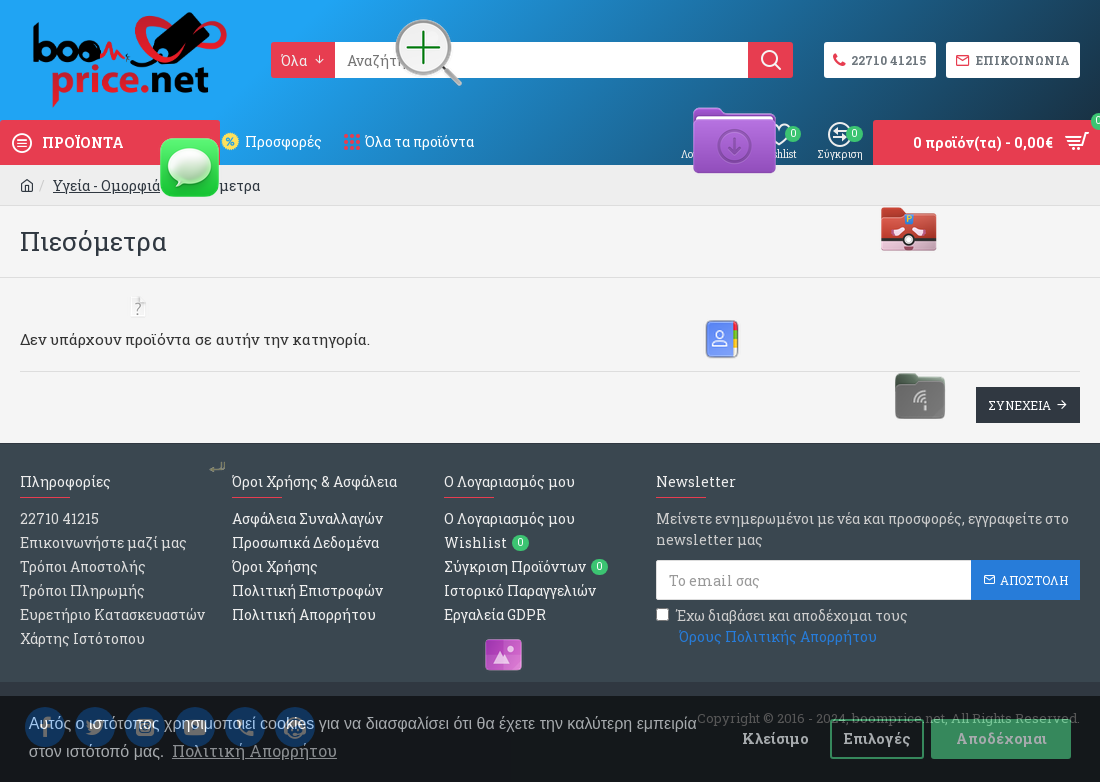 This screenshot has width=1100, height=782. I want to click on open pokémon-themed folder, so click(908, 230).